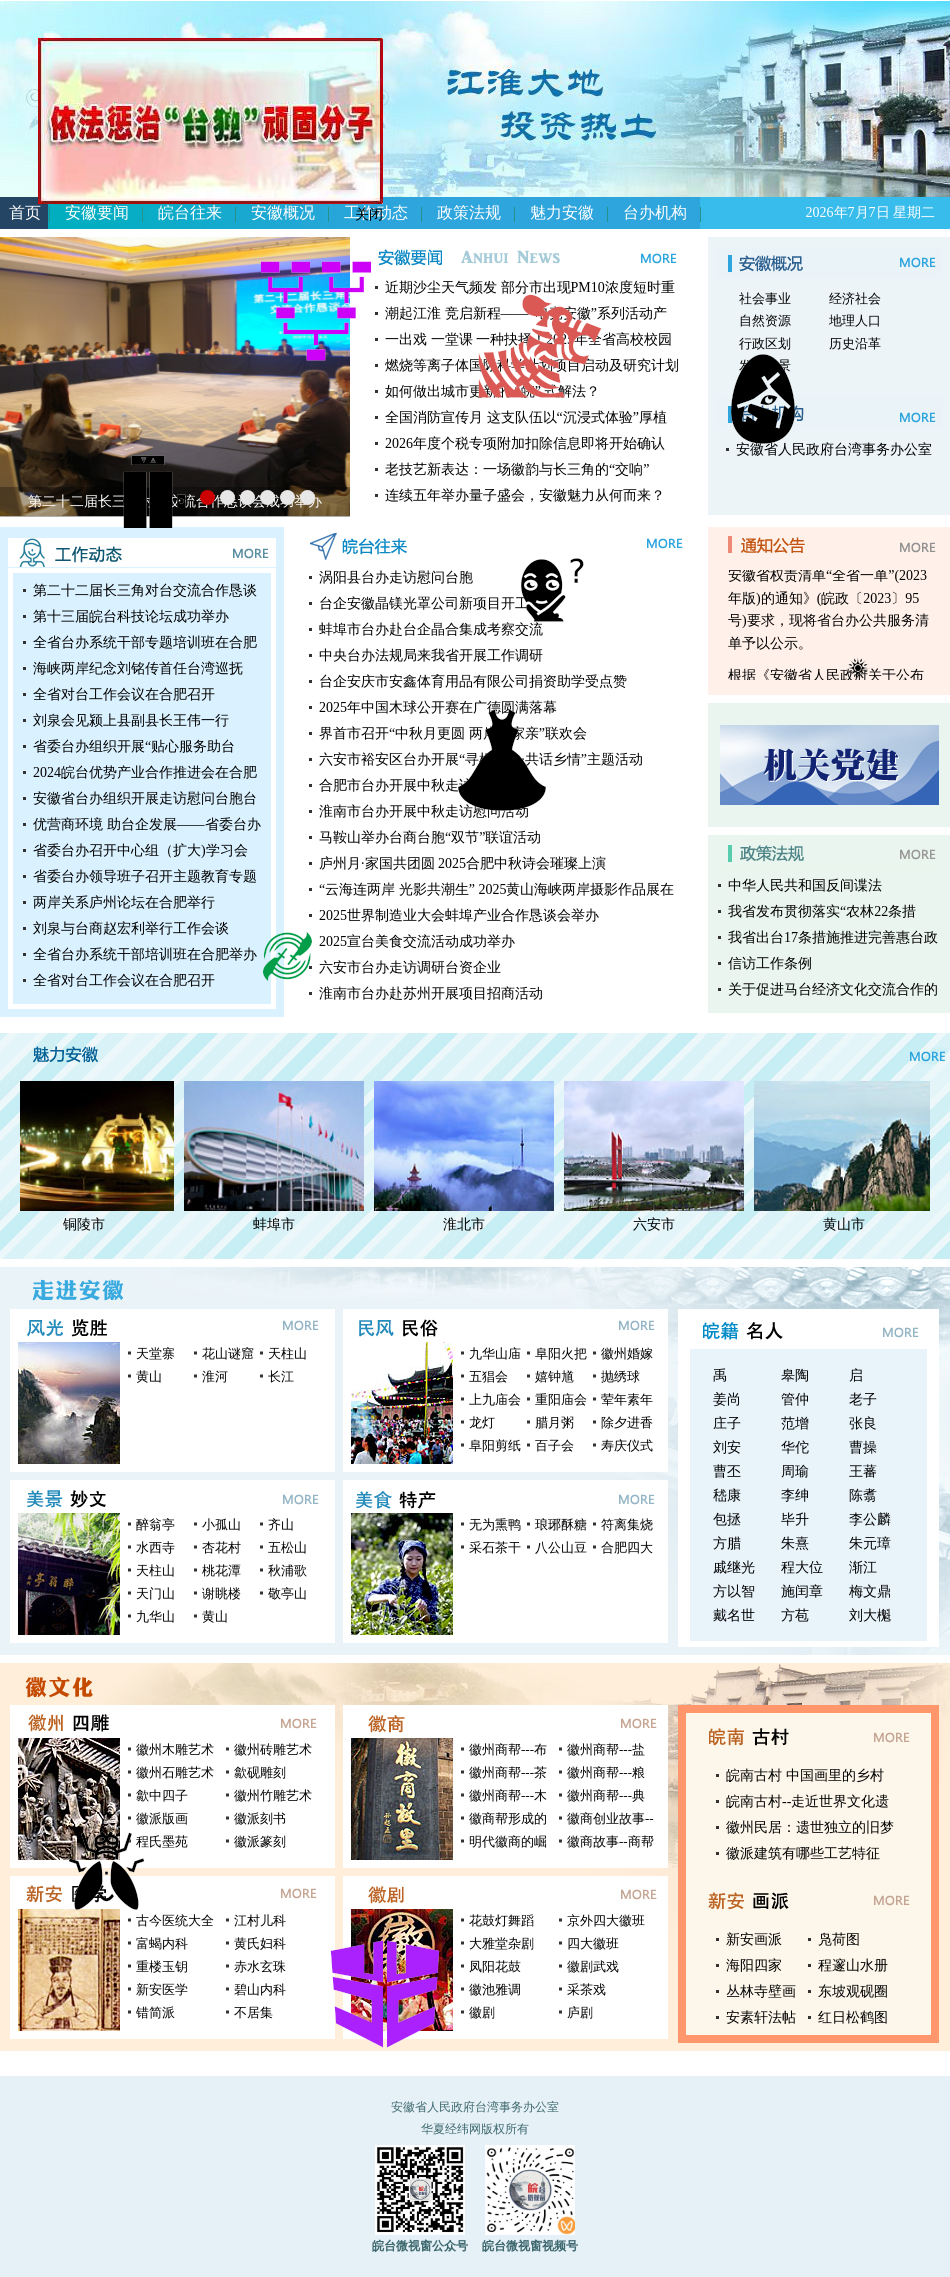 The image size is (950, 2277). What do you see at coordinates (858, 668) in the screenshot?
I see `indicates a fire and ice element or dual-type ability` at bounding box center [858, 668].